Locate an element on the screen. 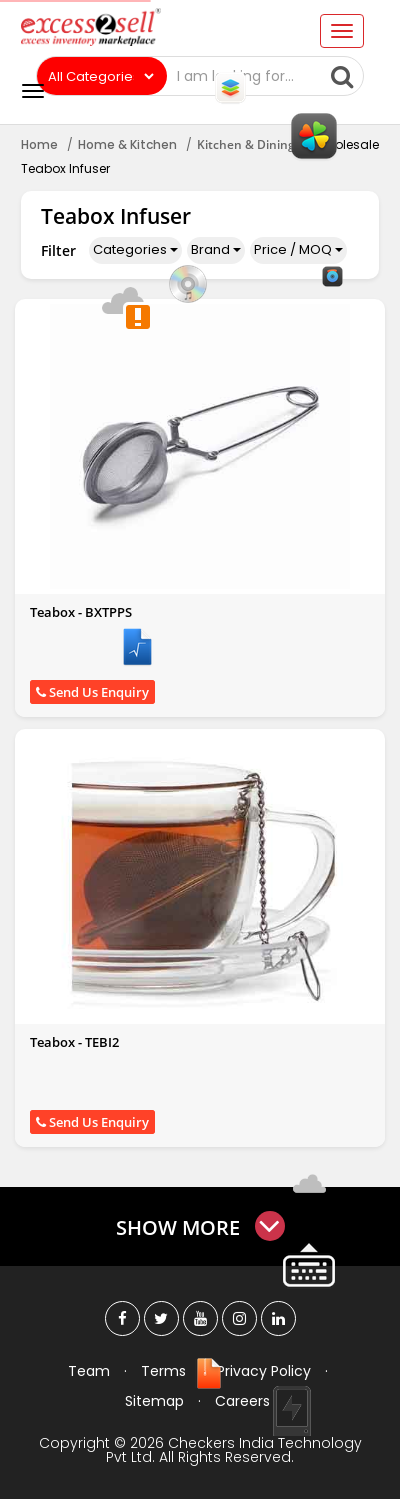 This screenshot has height=1499, width=400. a compressed tzo archive file is located at coordinates (209, 1374).